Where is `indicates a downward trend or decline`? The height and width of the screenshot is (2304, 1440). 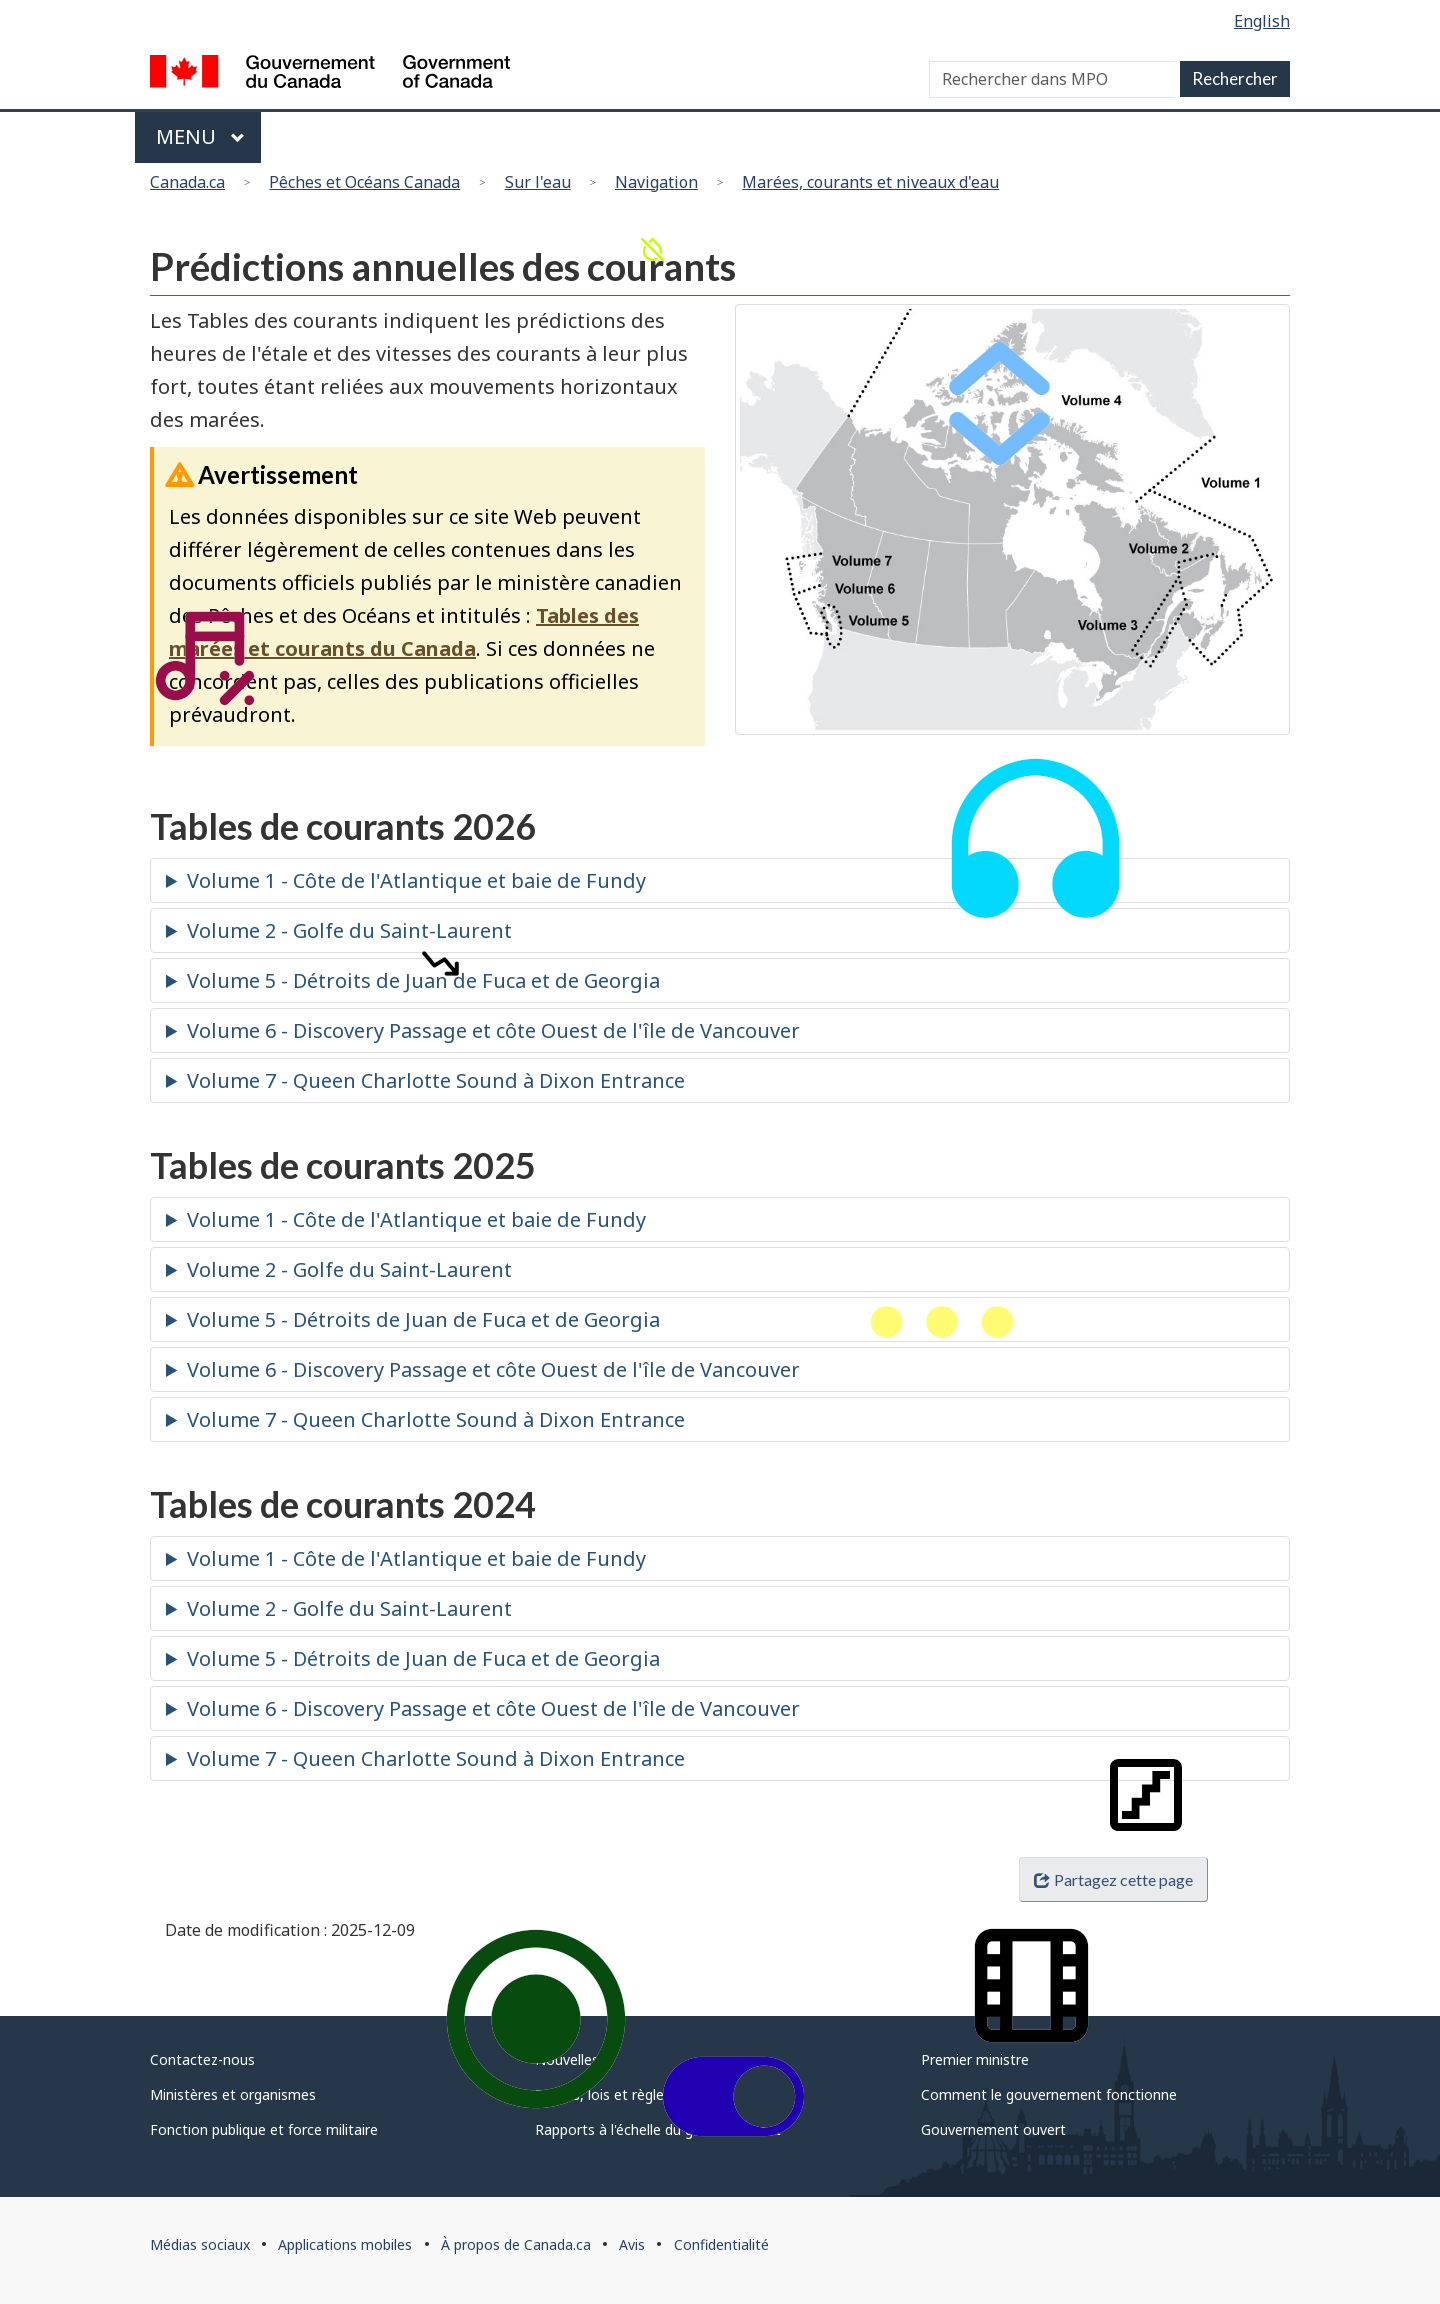 indicates a downward trend or decline is located at coordinates (440, 963).